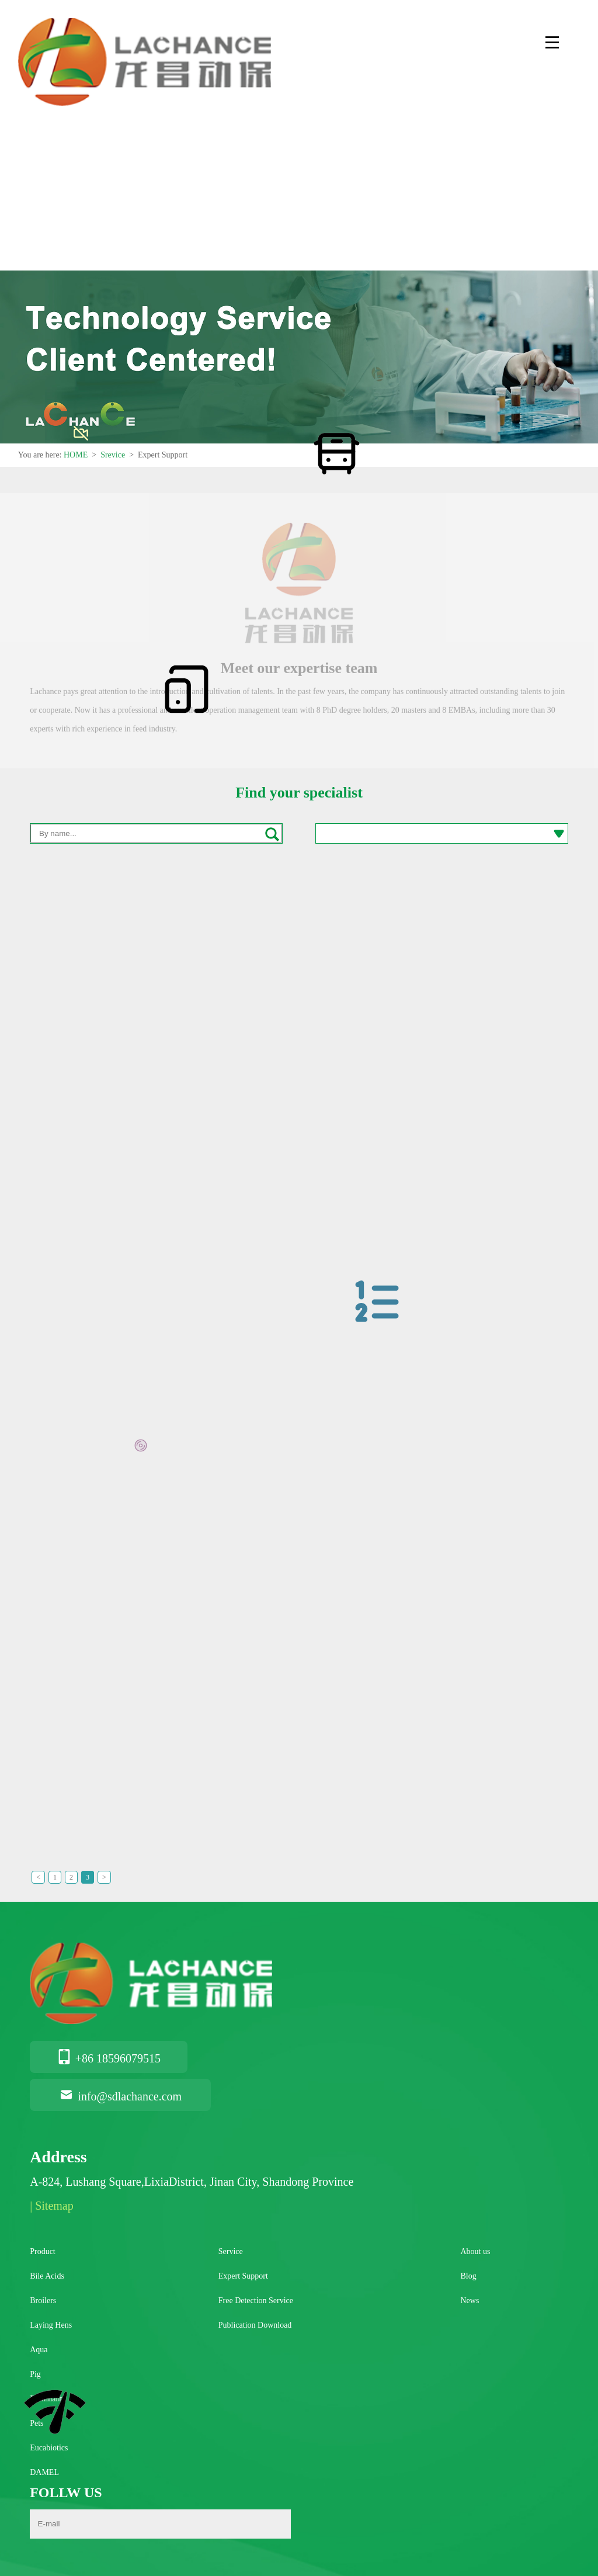 This screenshot has width=598, height=2576. What do you see at coordinates (377, 1302) in the screenshot?
I see `create a numbered list` at bounding box center [377, 1302].